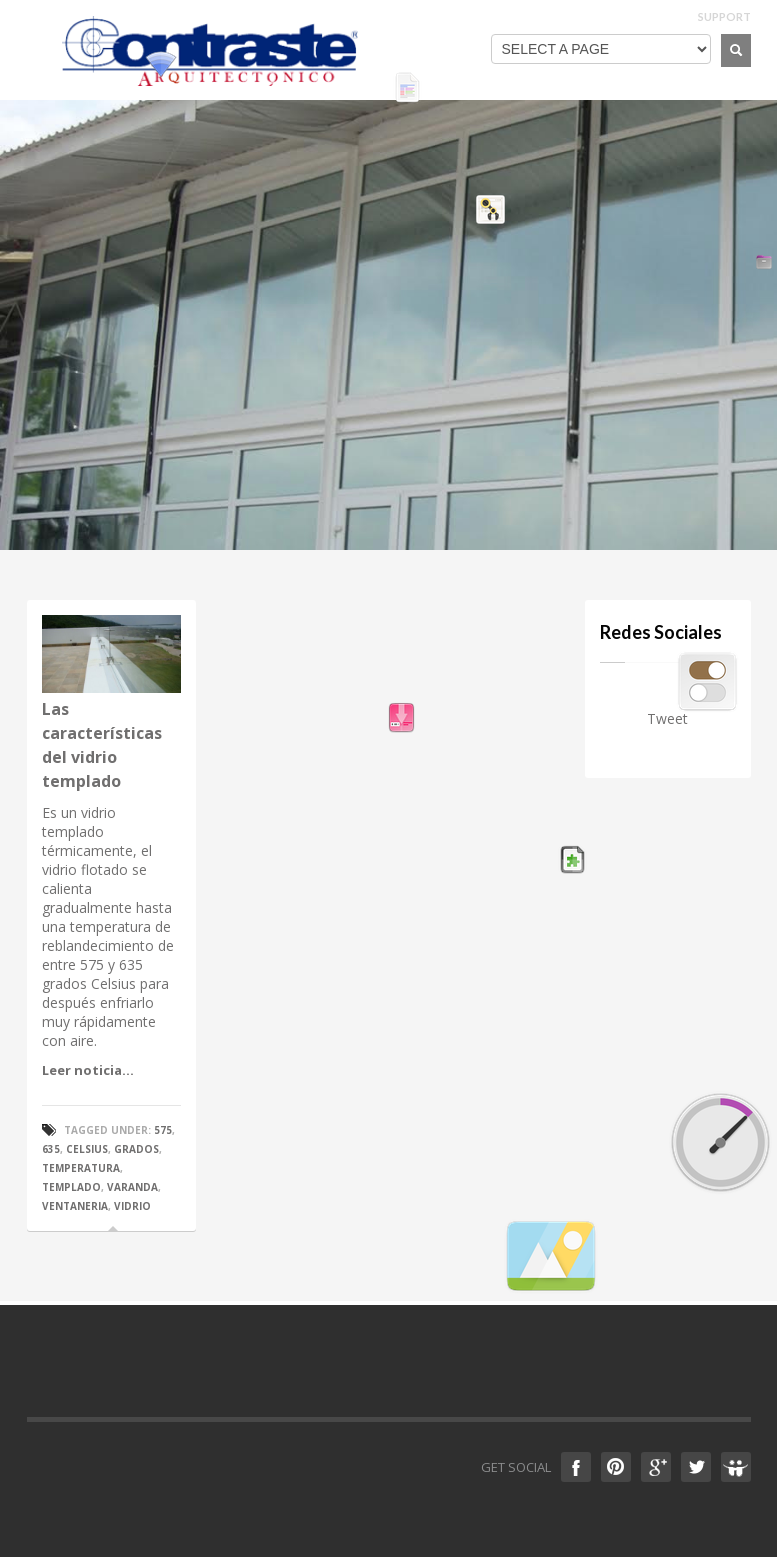 The width and height of the screenshot is (777, 1557). I want to click on open the file manager application, so click(764, 262).